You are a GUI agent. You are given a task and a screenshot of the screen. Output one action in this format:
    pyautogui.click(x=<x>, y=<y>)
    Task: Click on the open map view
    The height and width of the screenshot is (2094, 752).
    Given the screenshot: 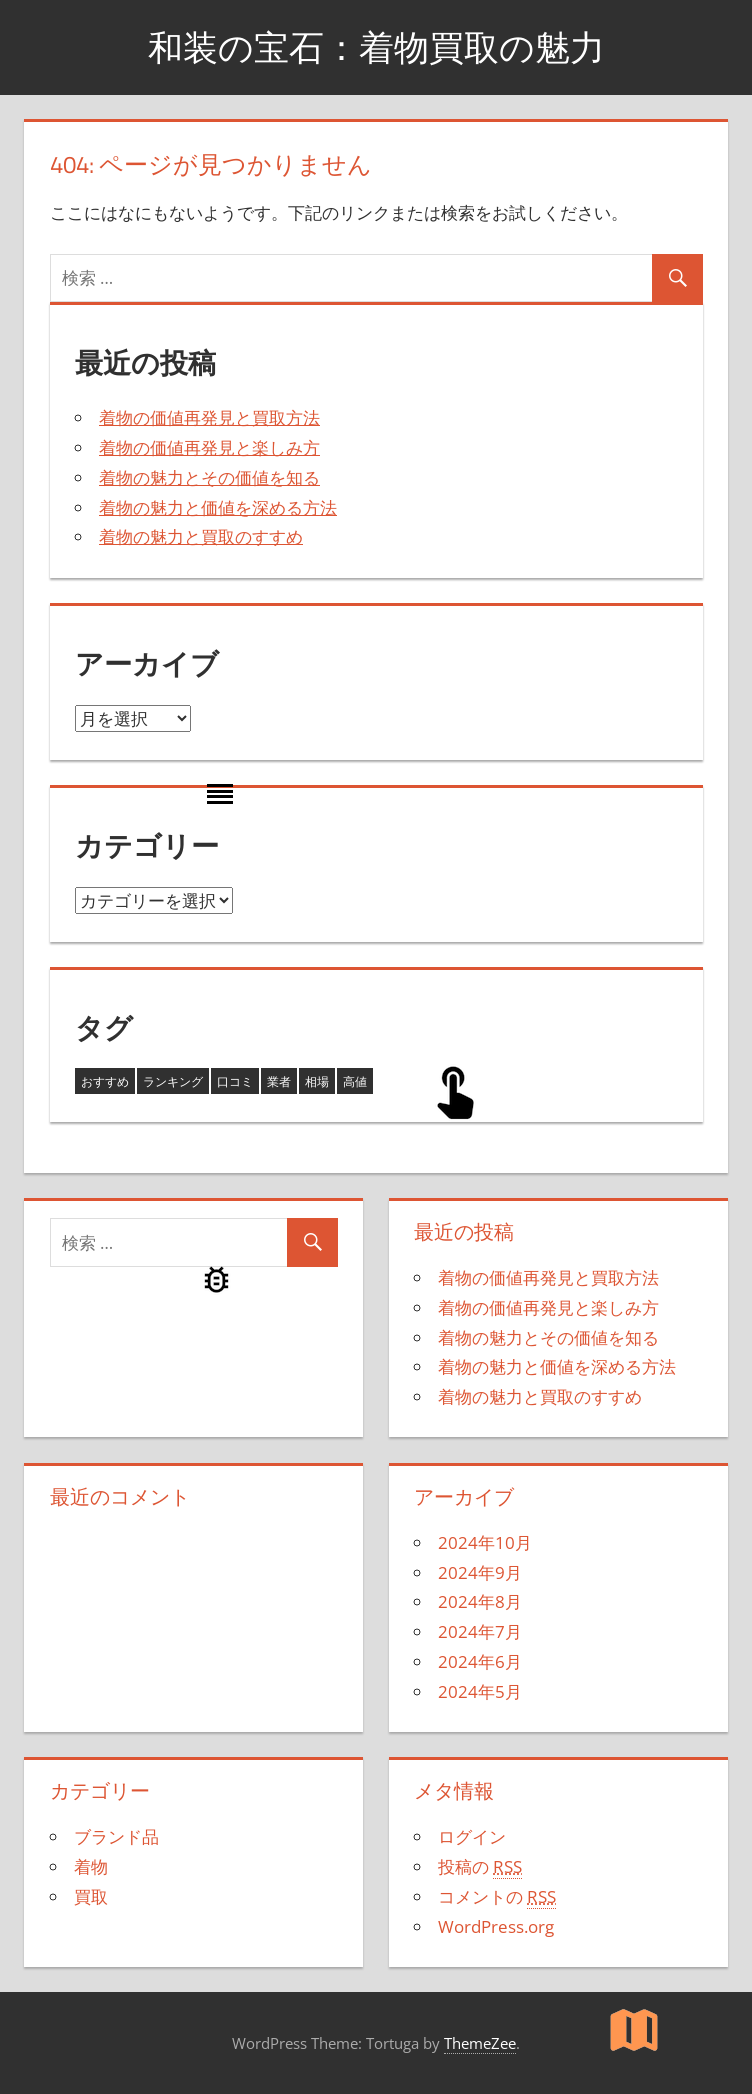 What is the action you would take?
    pyautogui.click(x=634, y=2030)
    